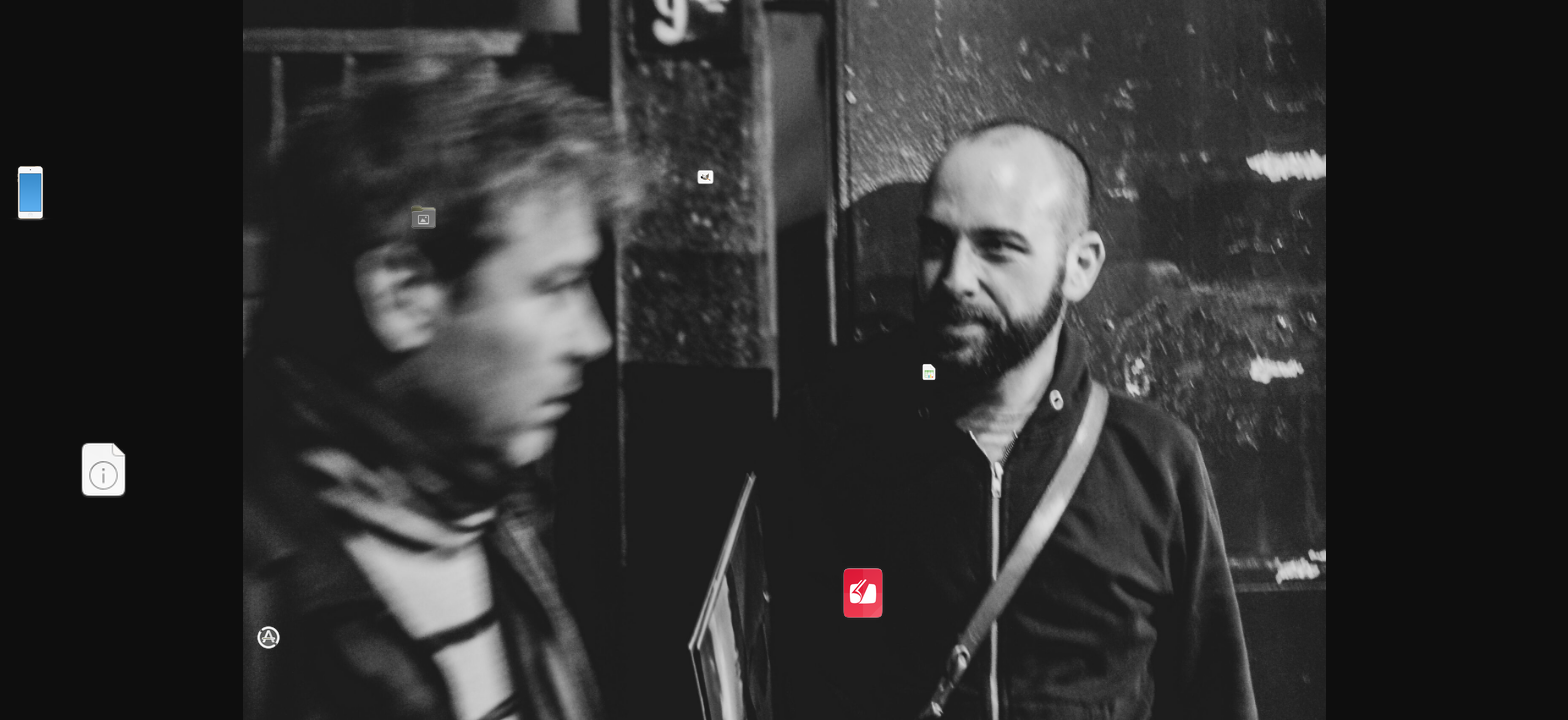 The height and width of the screenshot is (720, 1568). I want to click on an EPS image file type indicator, so click(863, 593).